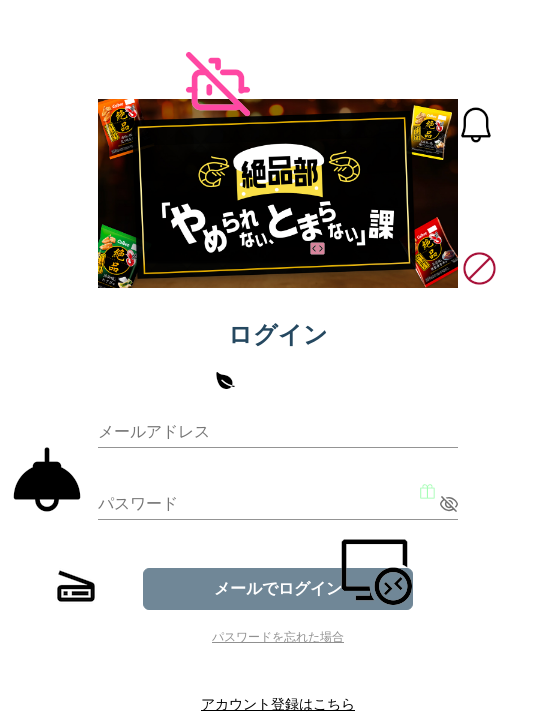 The width and height of the screenshot is (556, 720). What do you see at coordinates (317, 248) in the screenshot?
I see `view or edit source code` at bounding box center [317, 248].